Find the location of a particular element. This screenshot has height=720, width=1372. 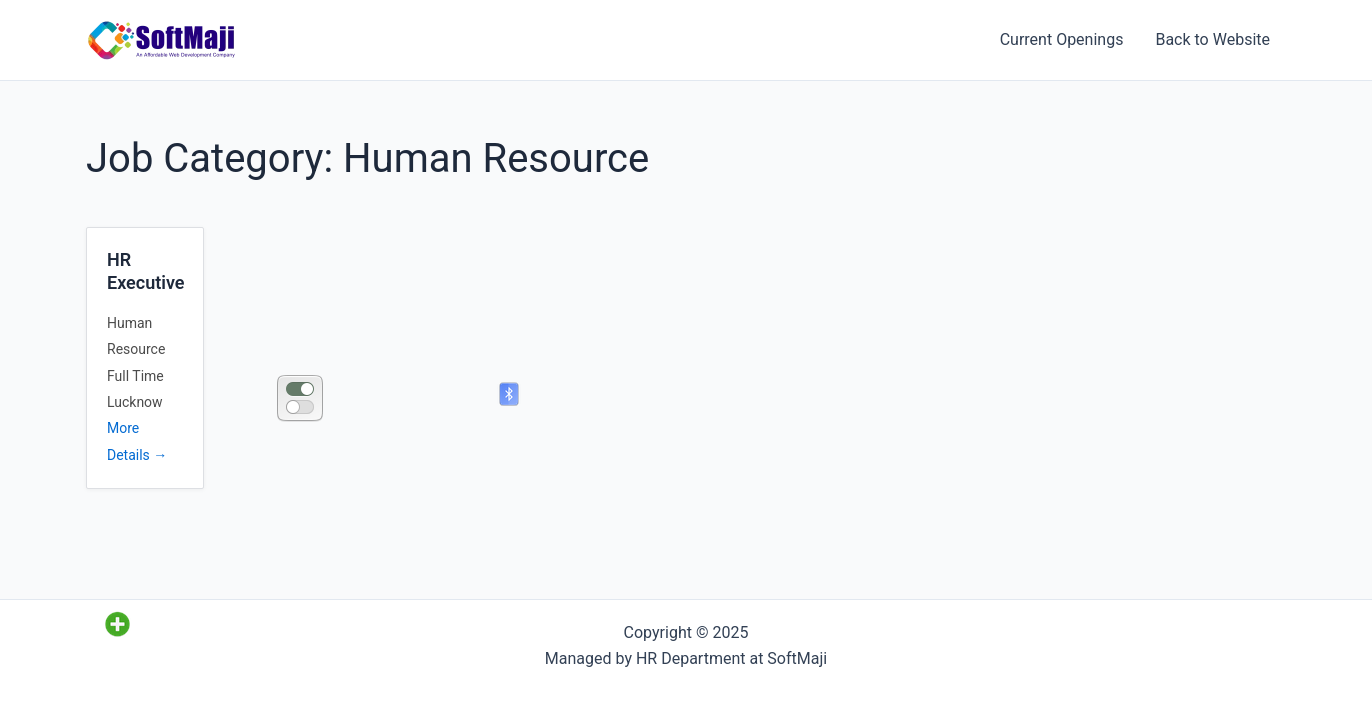

add a new item to the list is located at coordinates (117, 624).